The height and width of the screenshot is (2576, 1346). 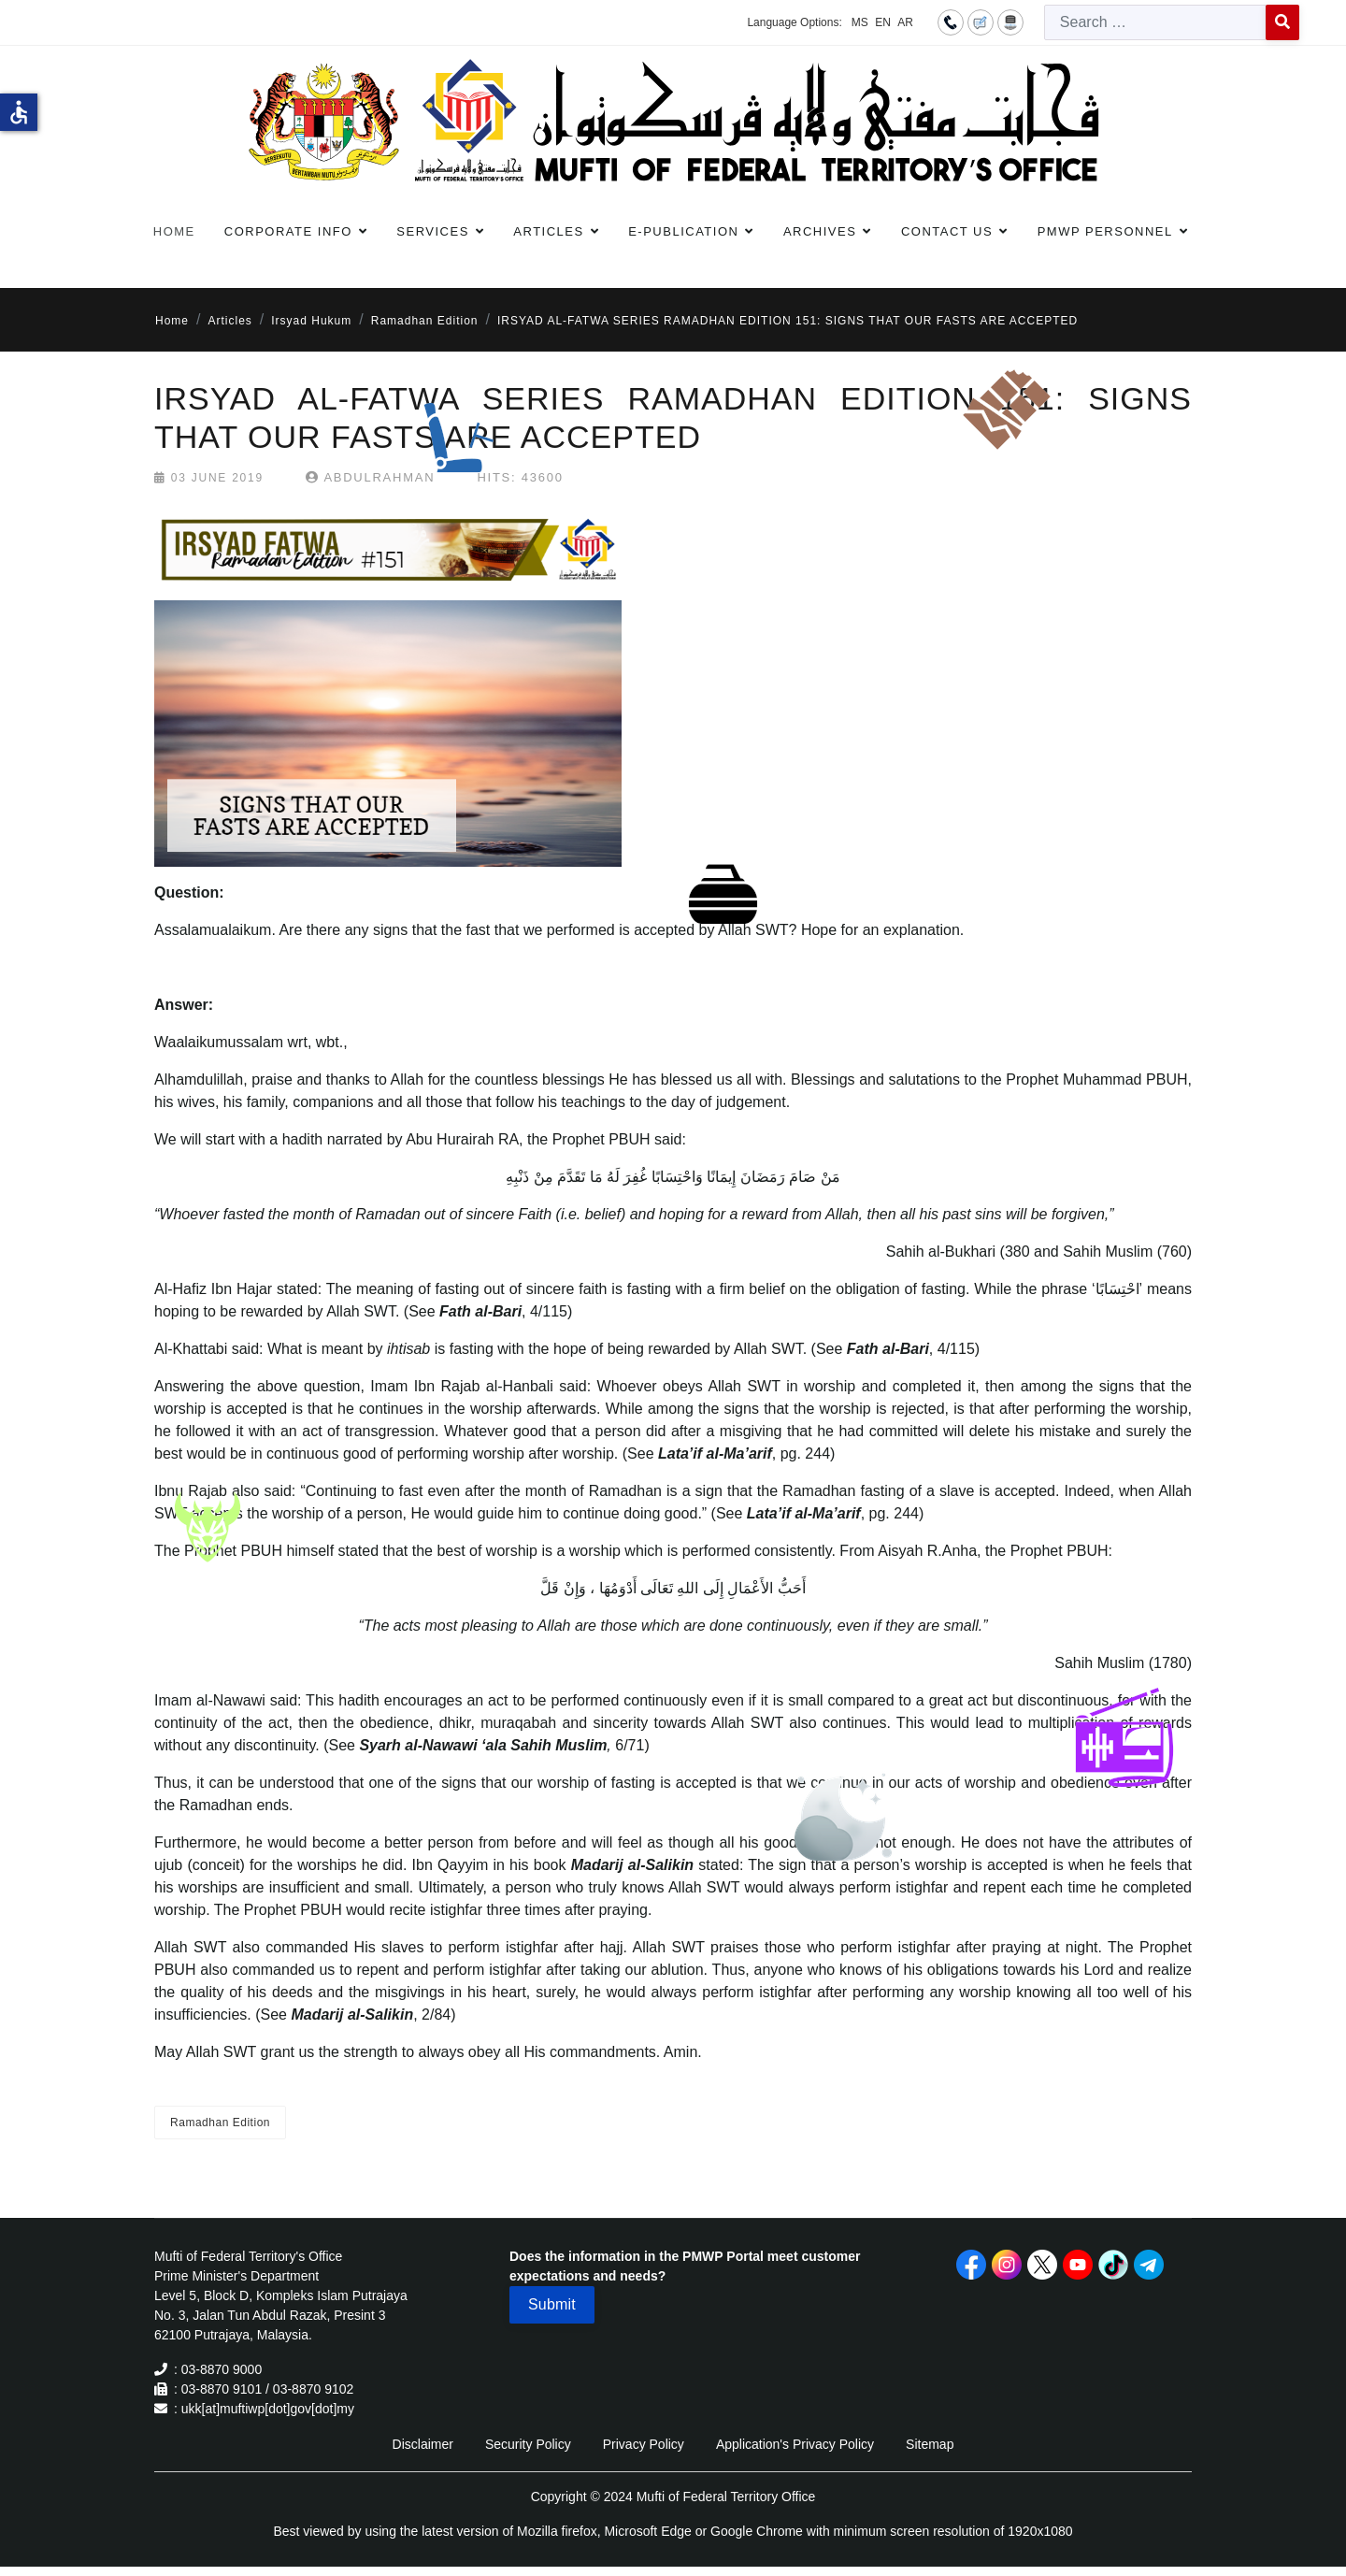 I want to click on access curling game or sports content, so click(x=723, y=889).